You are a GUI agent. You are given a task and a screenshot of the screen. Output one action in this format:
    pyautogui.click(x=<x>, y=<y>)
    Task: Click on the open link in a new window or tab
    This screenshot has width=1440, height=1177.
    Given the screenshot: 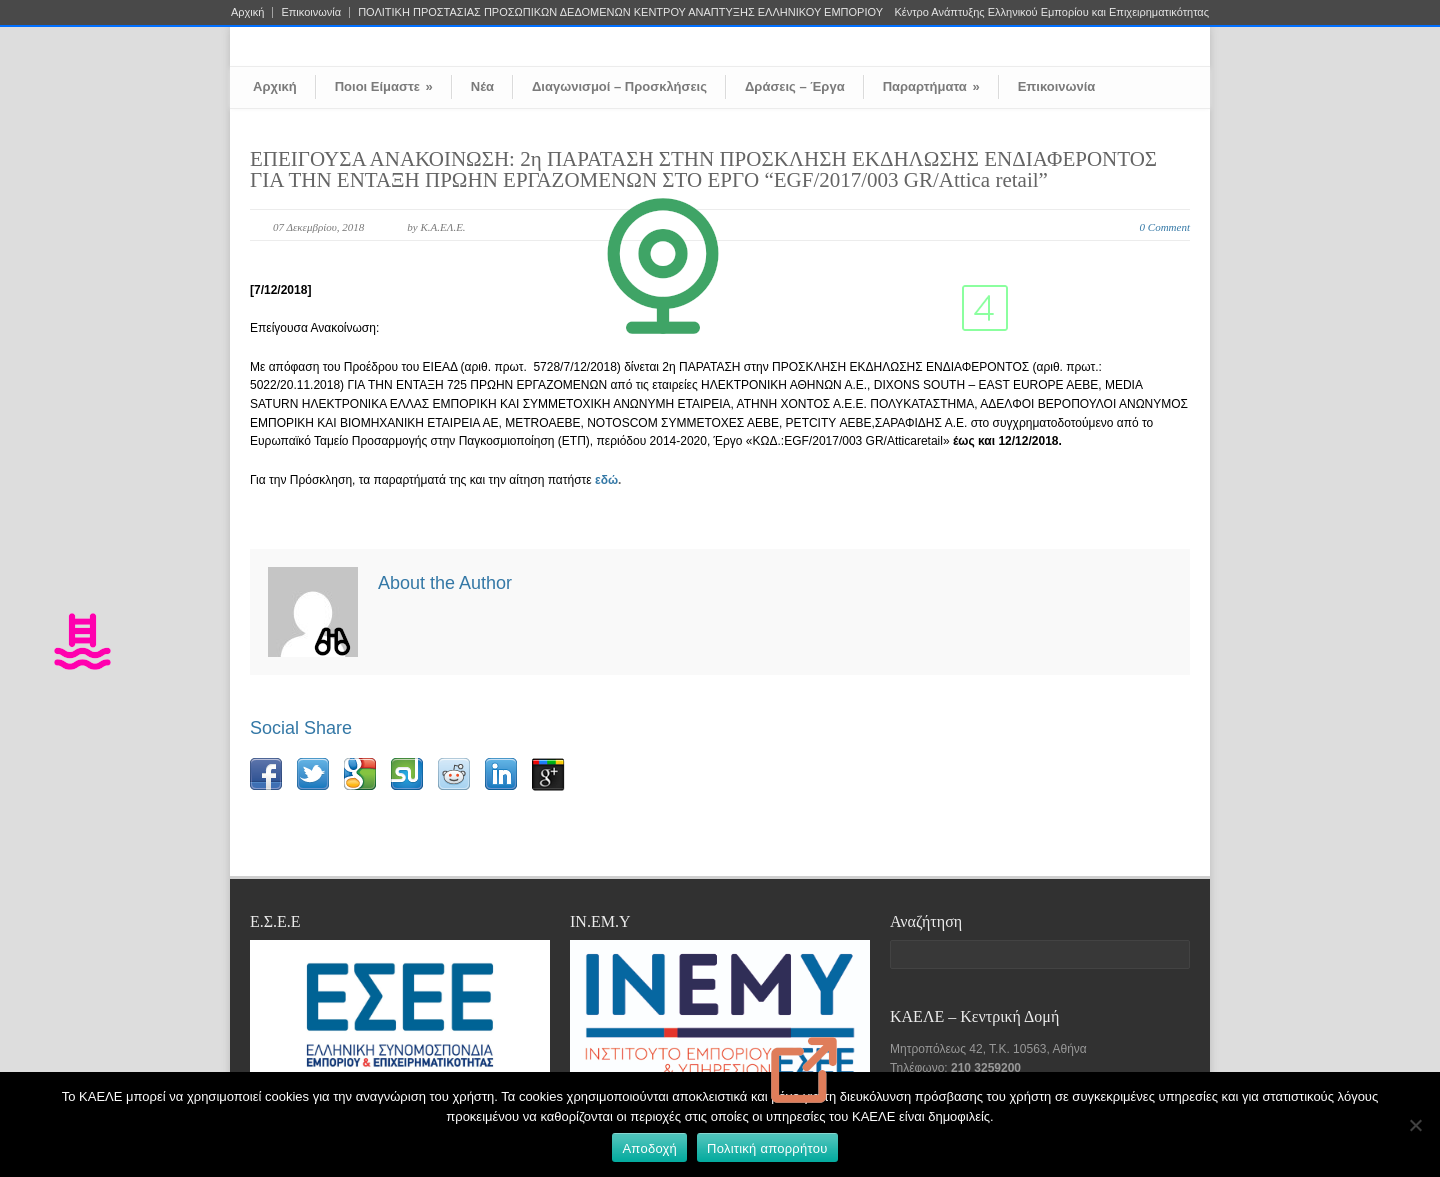 What is the action you would take?
    pyautogui.click(x=804, y=1070)
    